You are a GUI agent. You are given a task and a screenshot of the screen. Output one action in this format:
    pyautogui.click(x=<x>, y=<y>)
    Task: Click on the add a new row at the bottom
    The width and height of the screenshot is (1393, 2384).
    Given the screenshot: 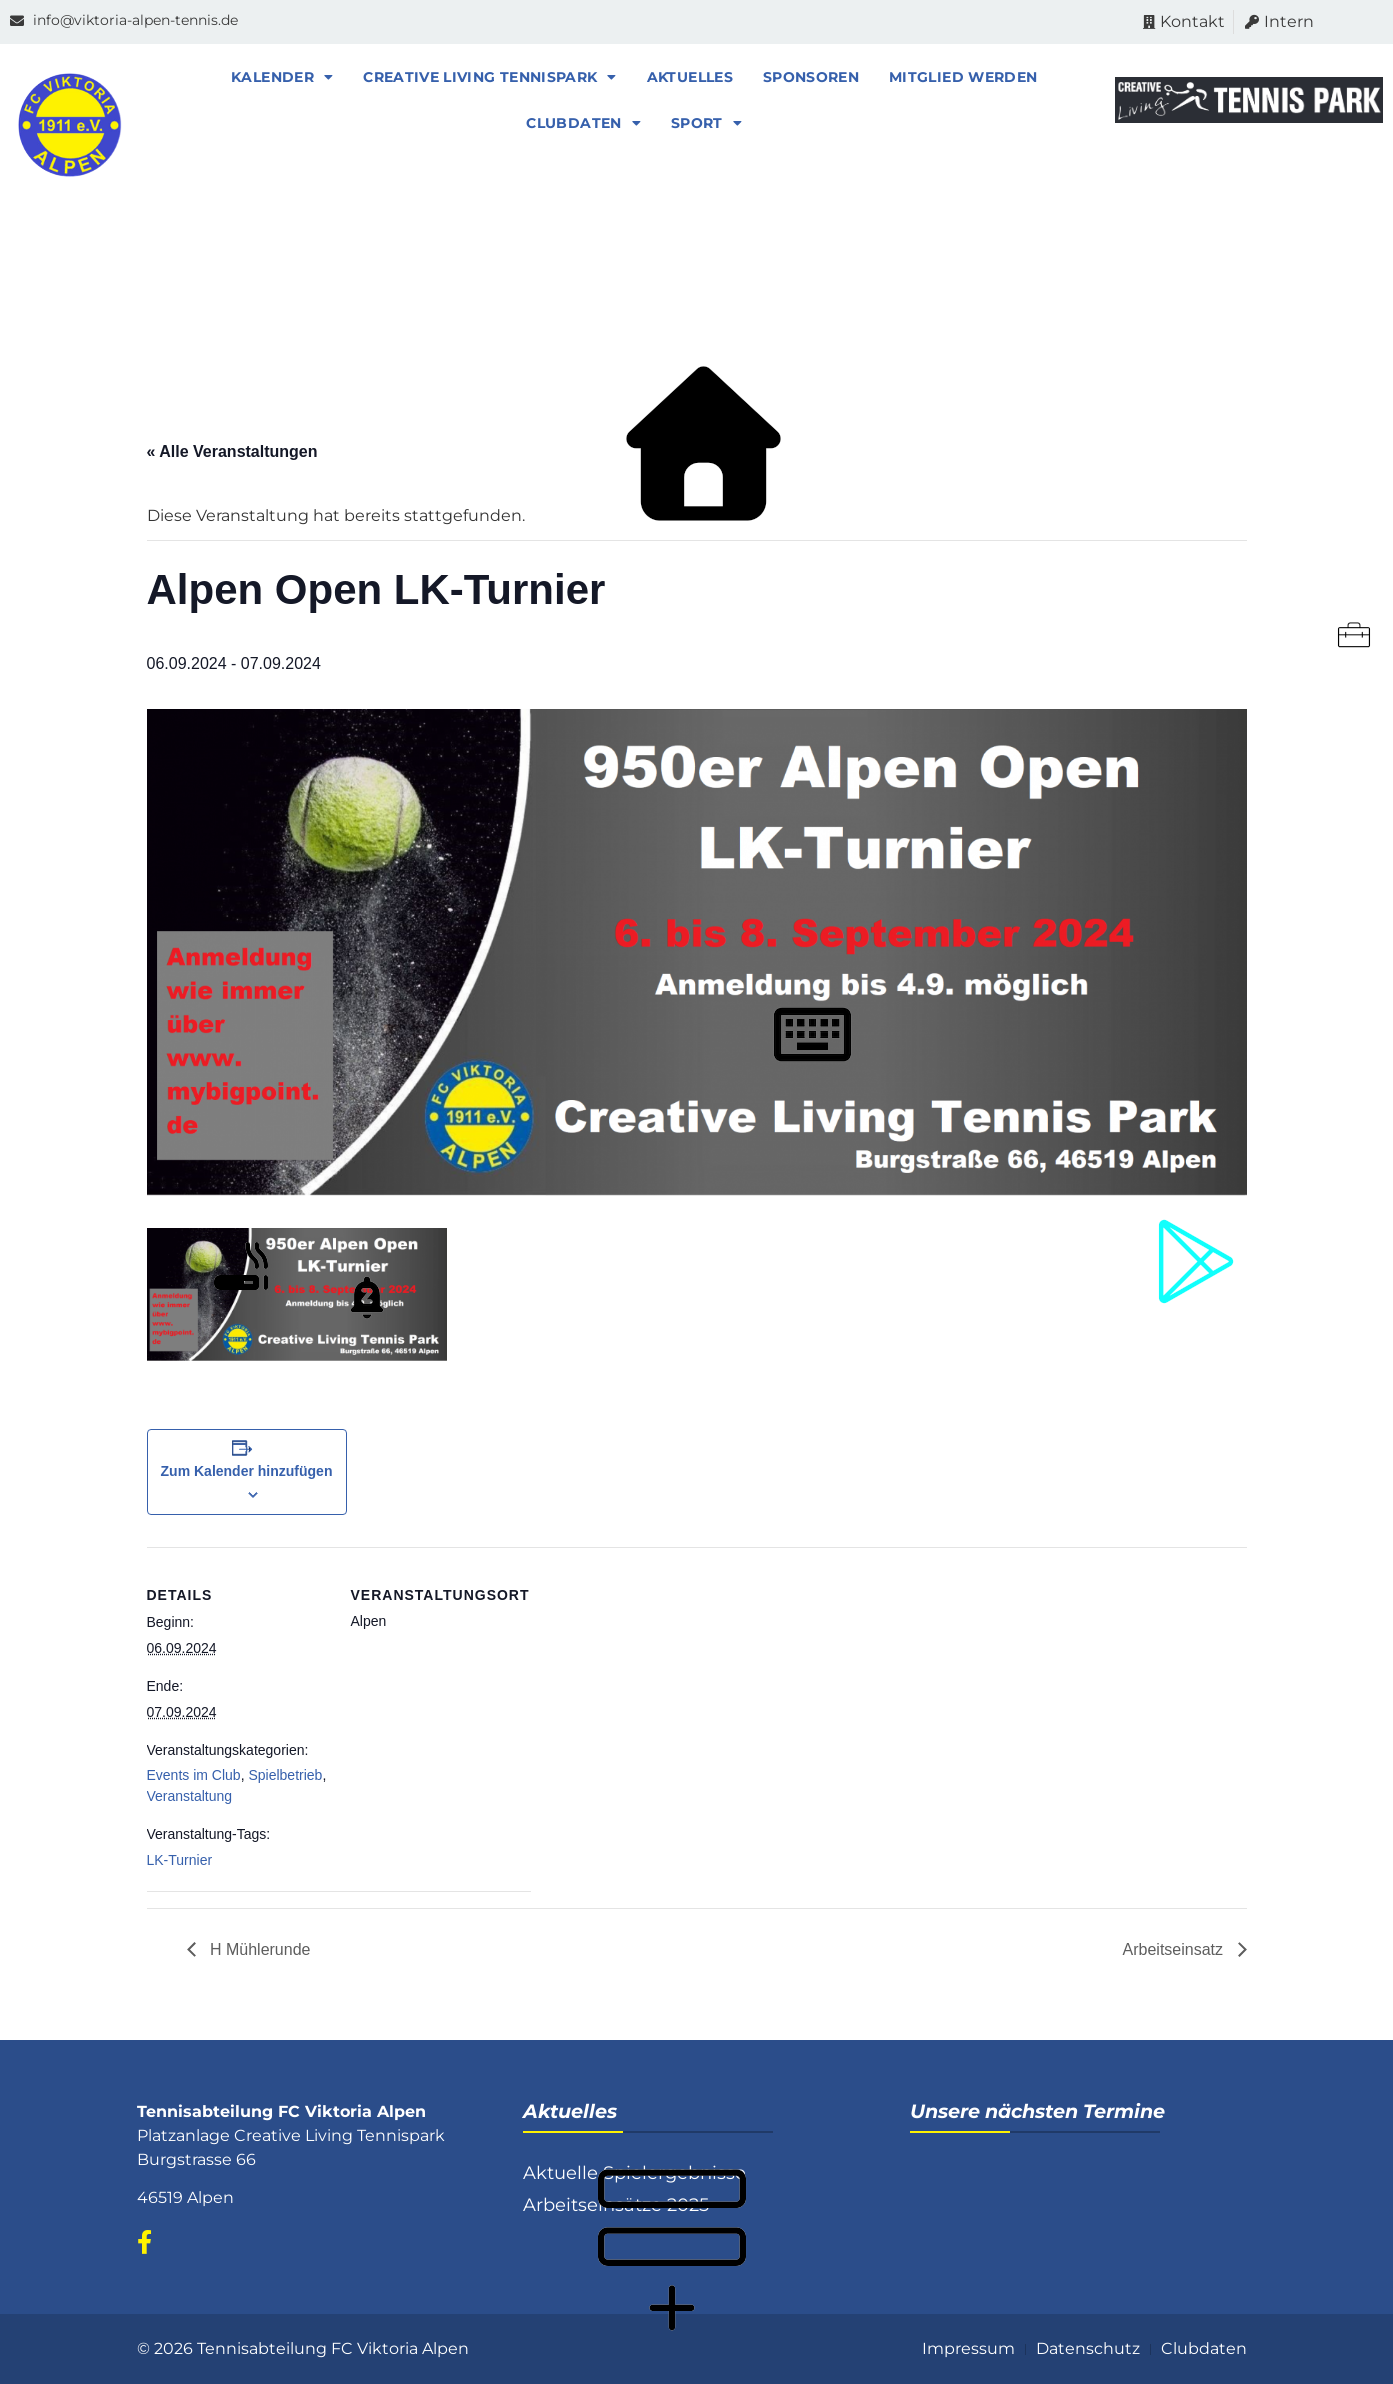 What is the action you would take?
    pyautogui.click(x=672, y=2237)
    